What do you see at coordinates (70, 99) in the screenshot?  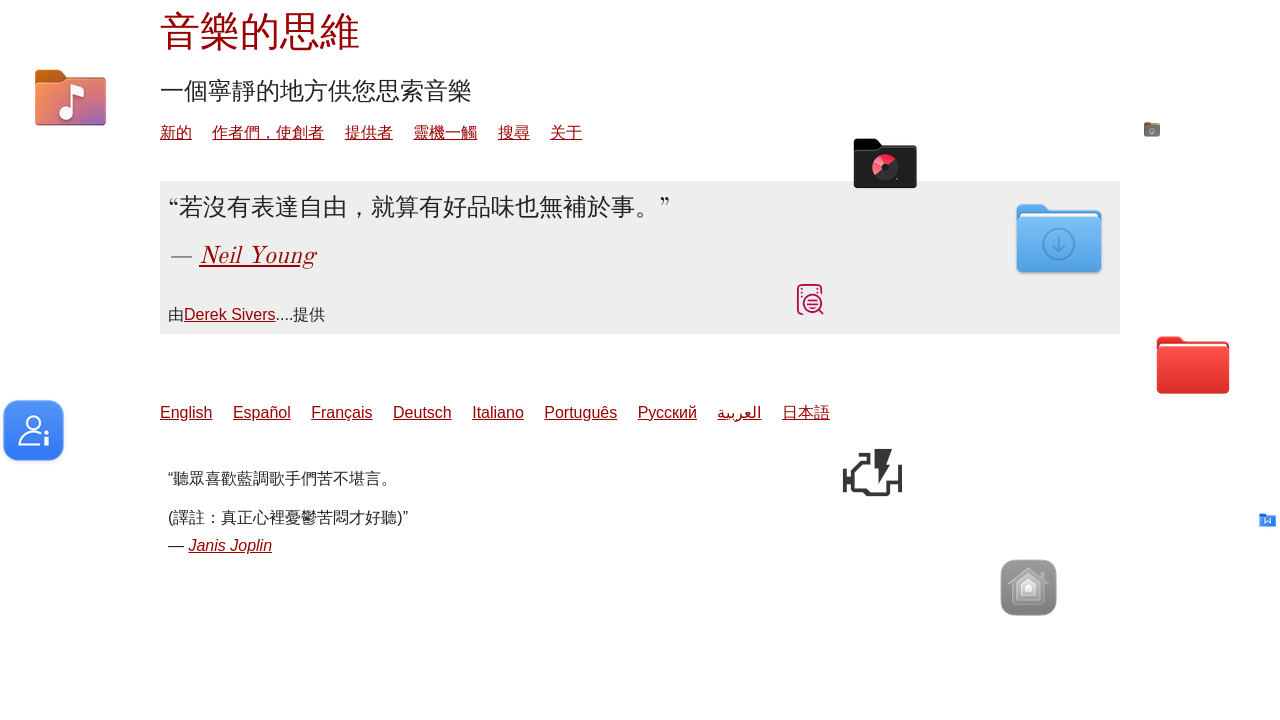 I see `open your music folder` at bounding box center [70, 99].